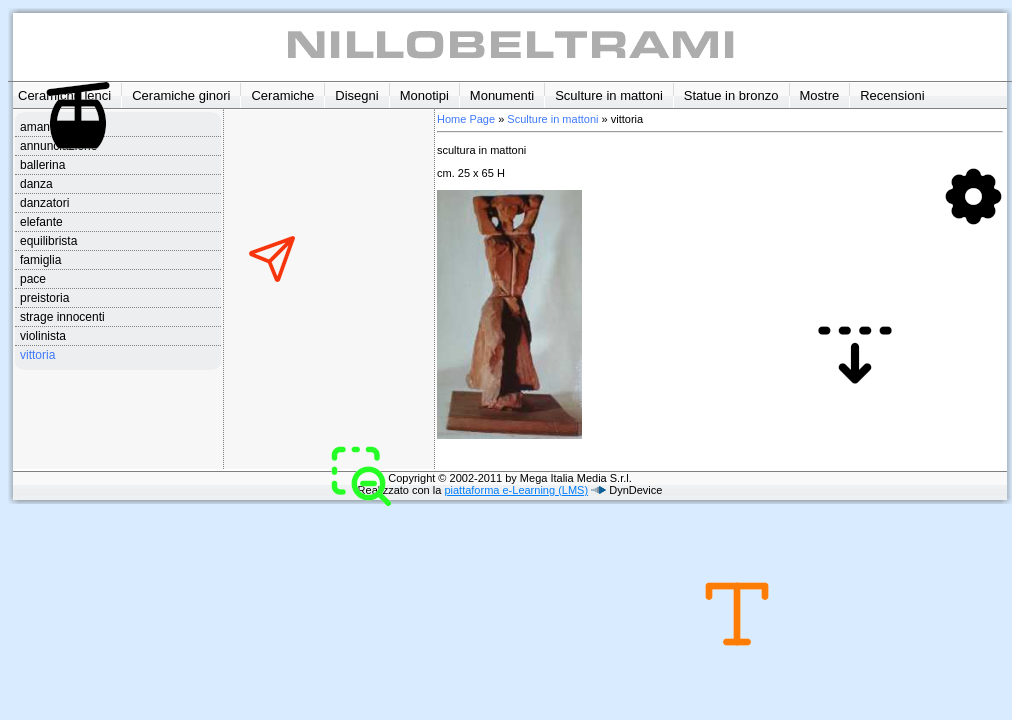  Describe the element at coordinates (973, 196) in the screenshot. I see `open settings menu` at that location.